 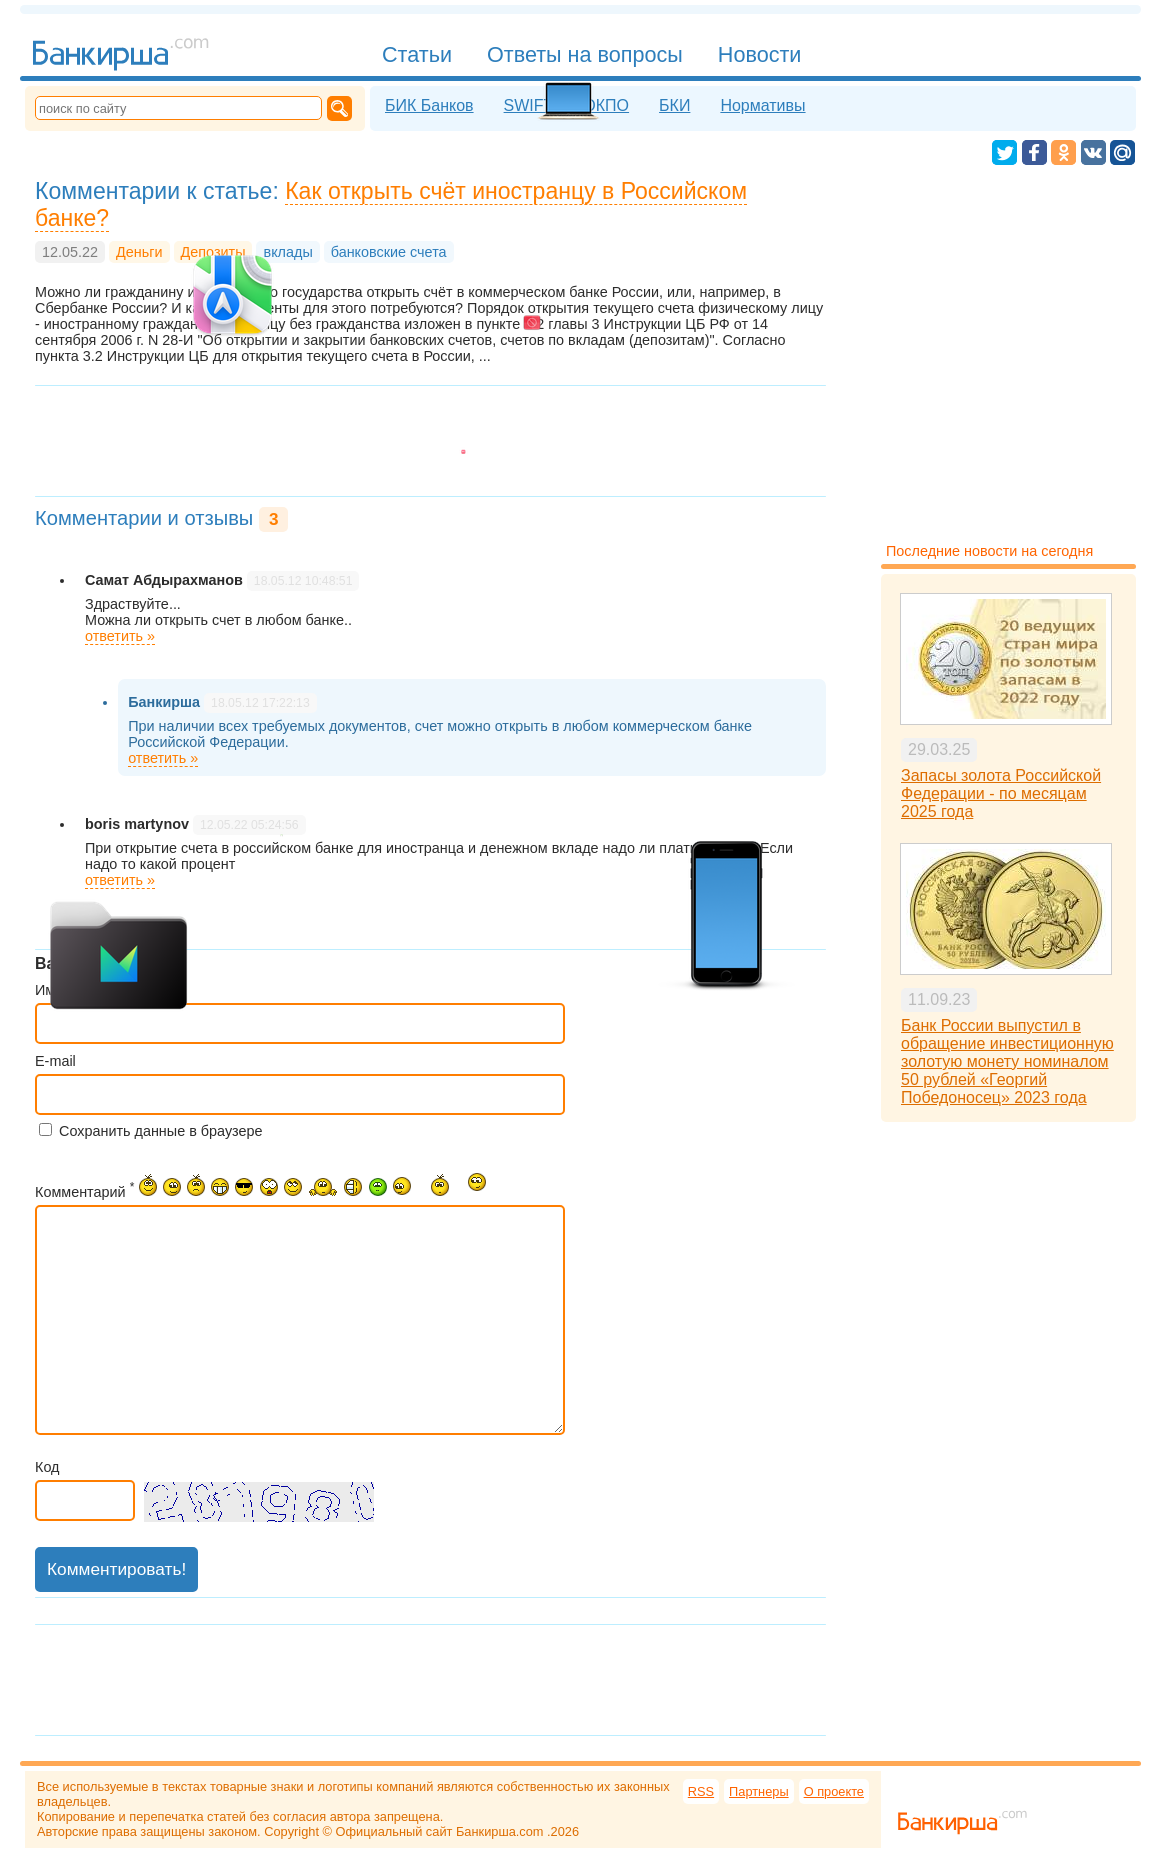 I want to click on indicates a missing or broken image, so click(x=532, y=322).